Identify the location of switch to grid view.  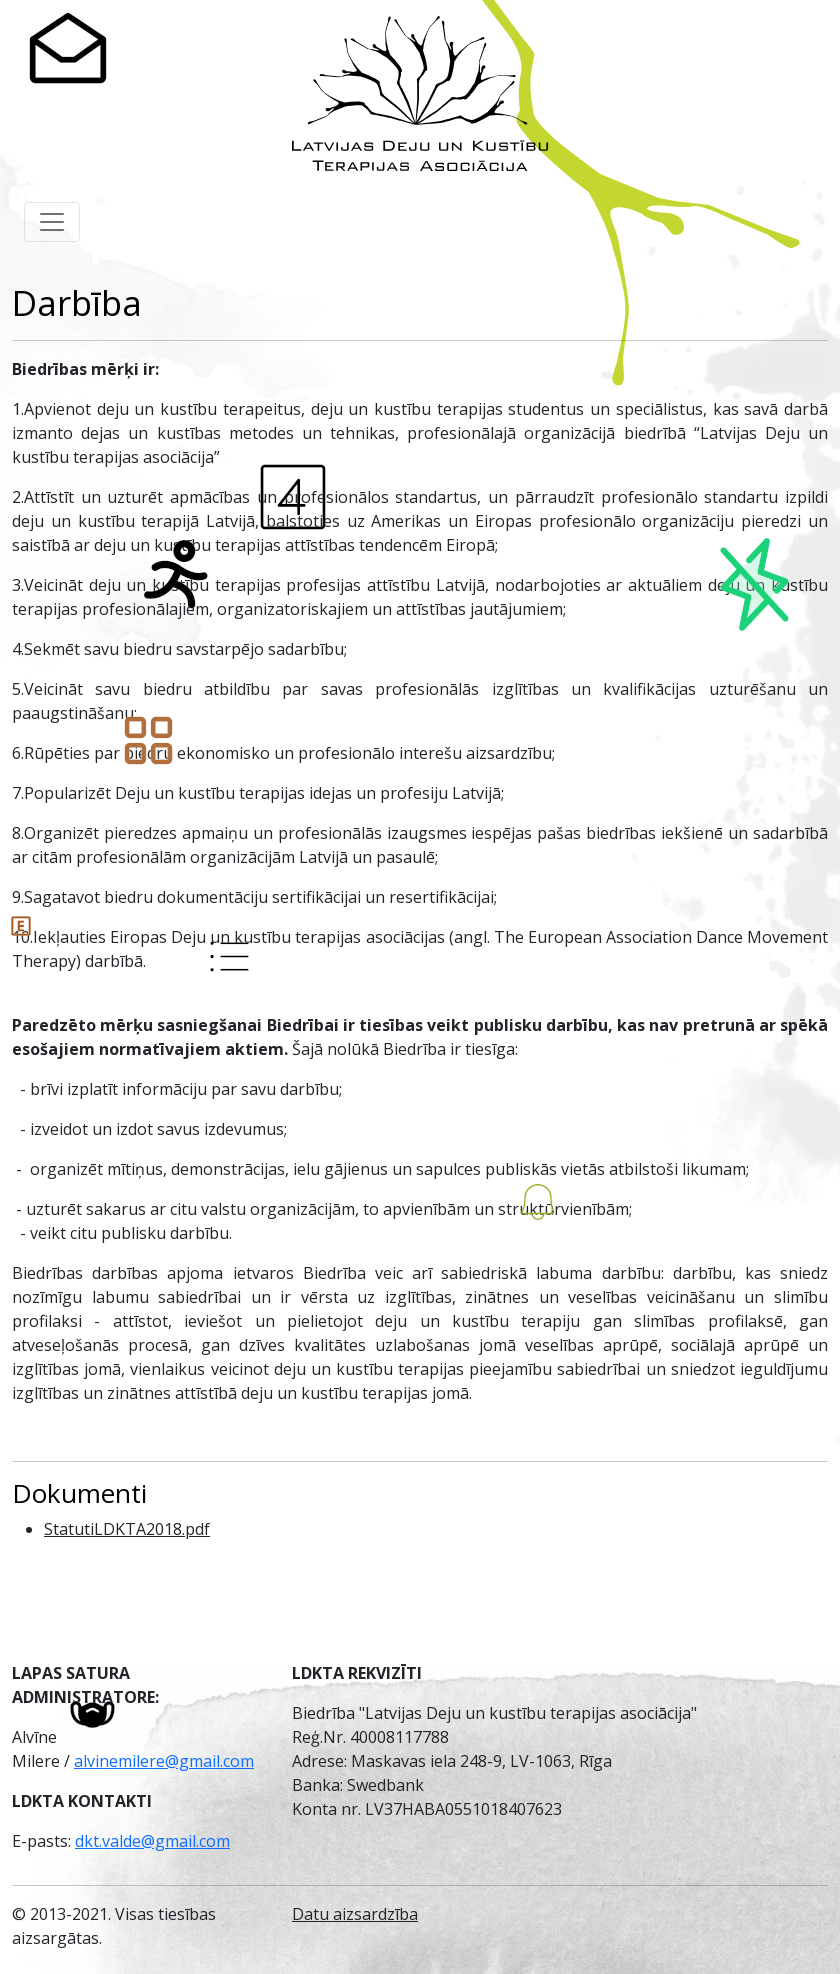
(148, 740).